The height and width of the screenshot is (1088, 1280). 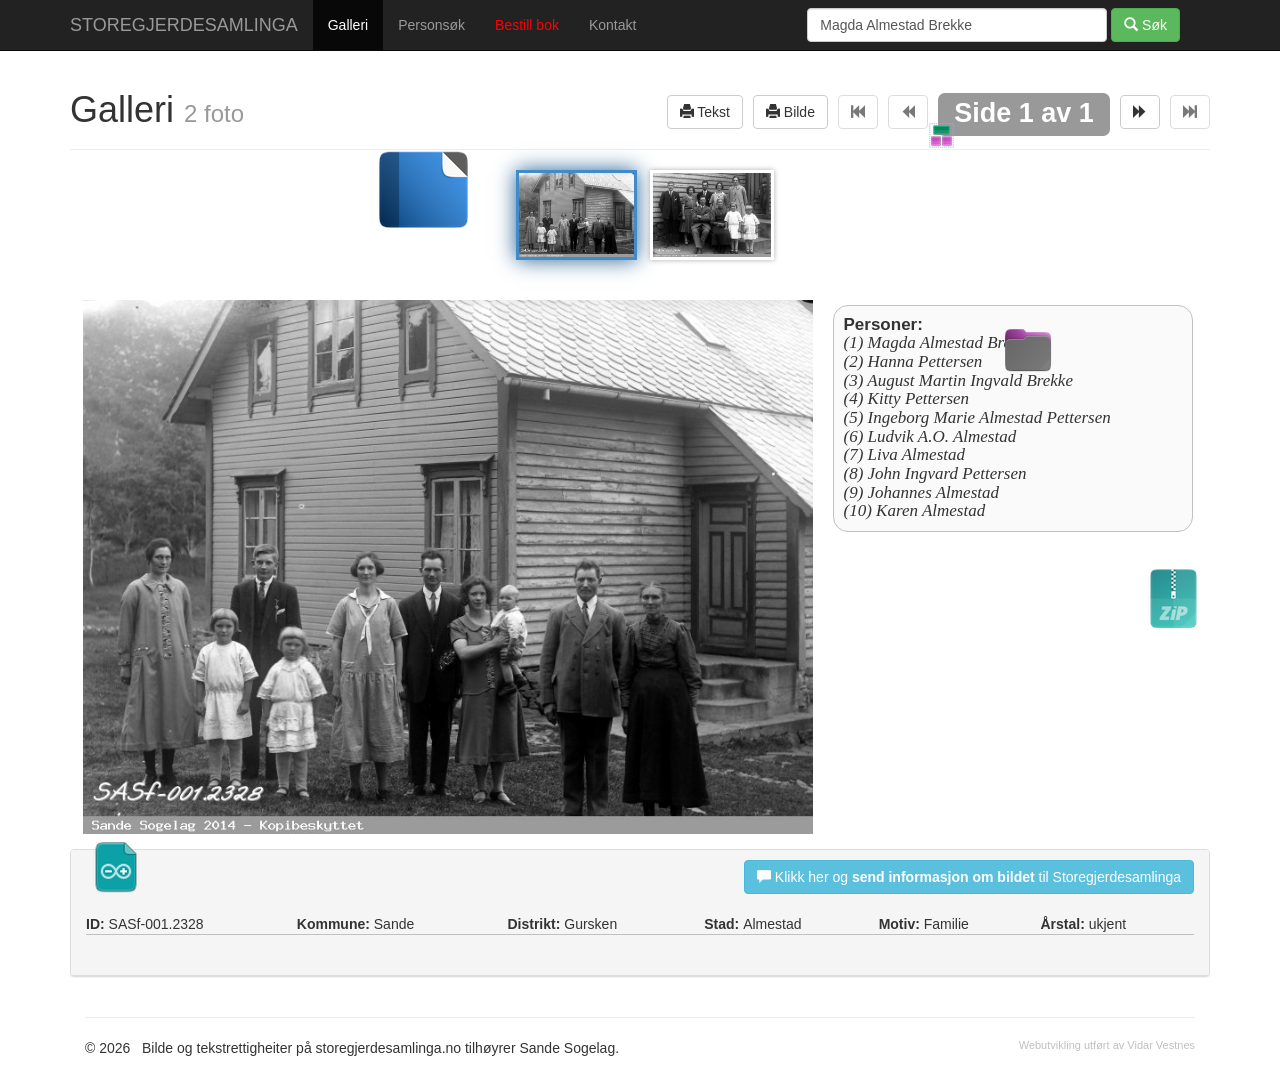 What do you see at coordinates (941, 135) in the screenshot?
I see `select all items in the current view` at bounding box center [941, 135].